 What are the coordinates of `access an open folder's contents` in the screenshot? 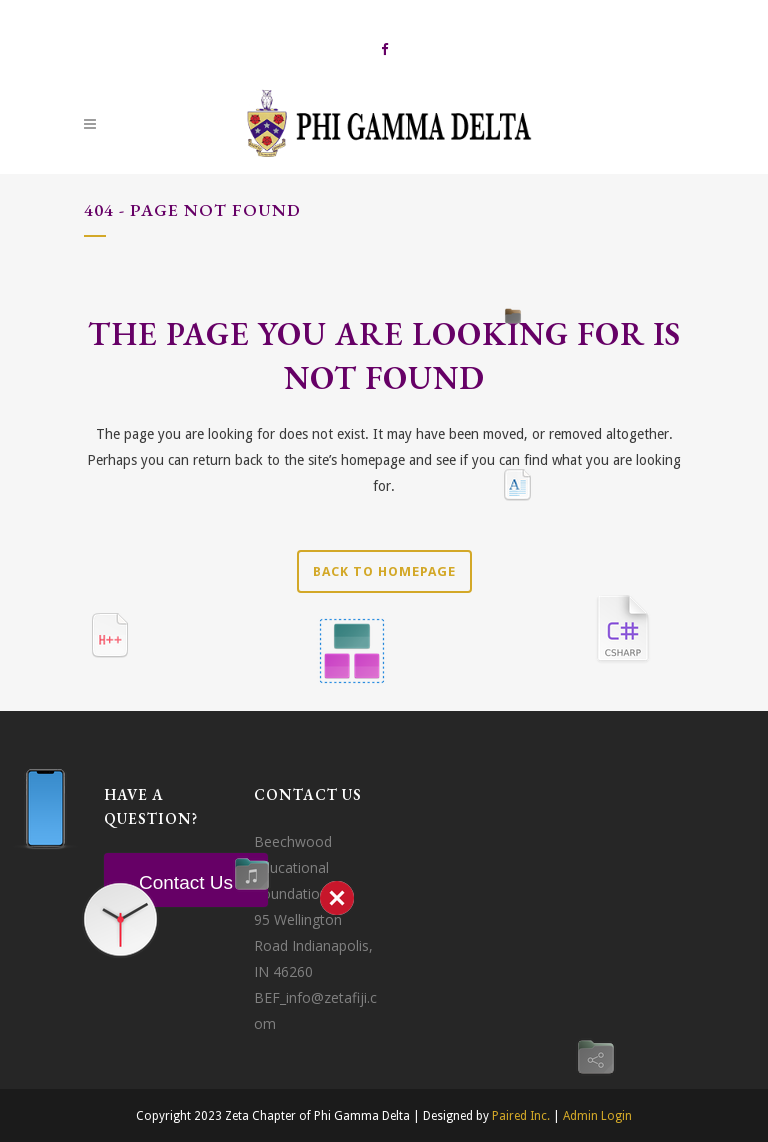 It's located at (513, 316).